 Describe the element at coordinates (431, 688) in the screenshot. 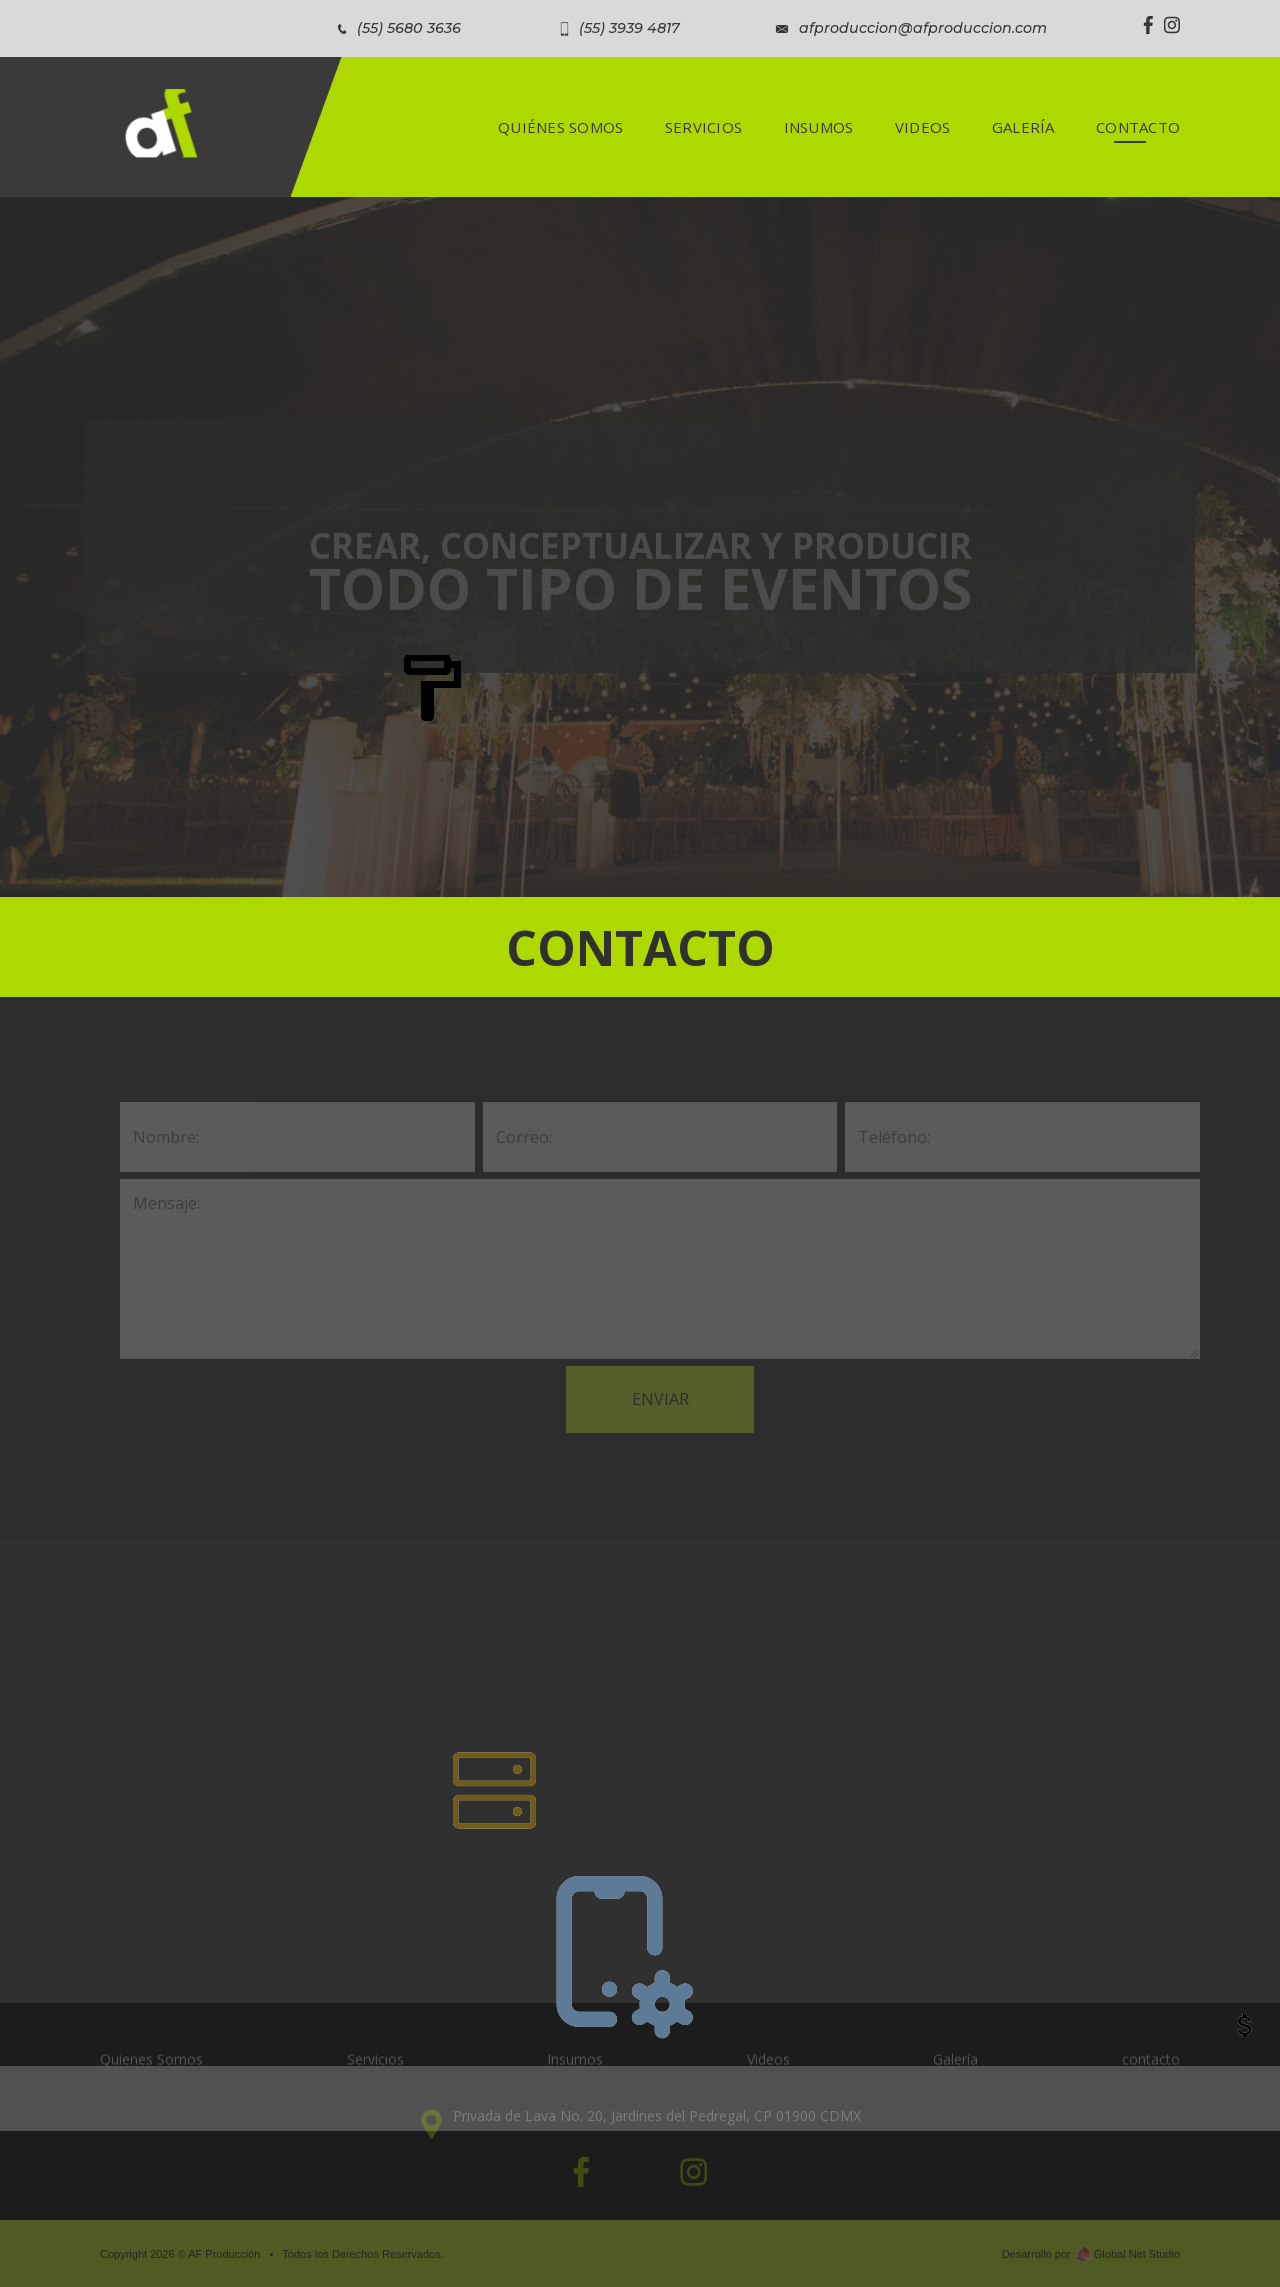

I see `apply formatting style to selected content` at that location.